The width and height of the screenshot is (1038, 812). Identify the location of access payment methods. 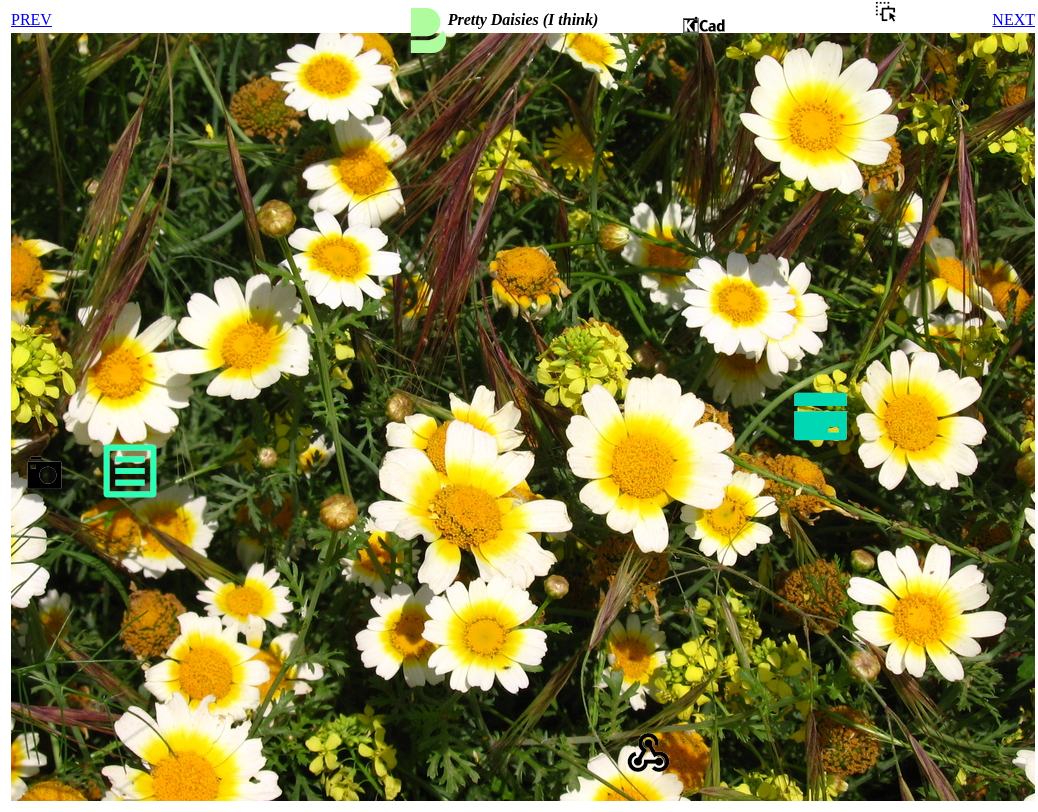
(820, 416).